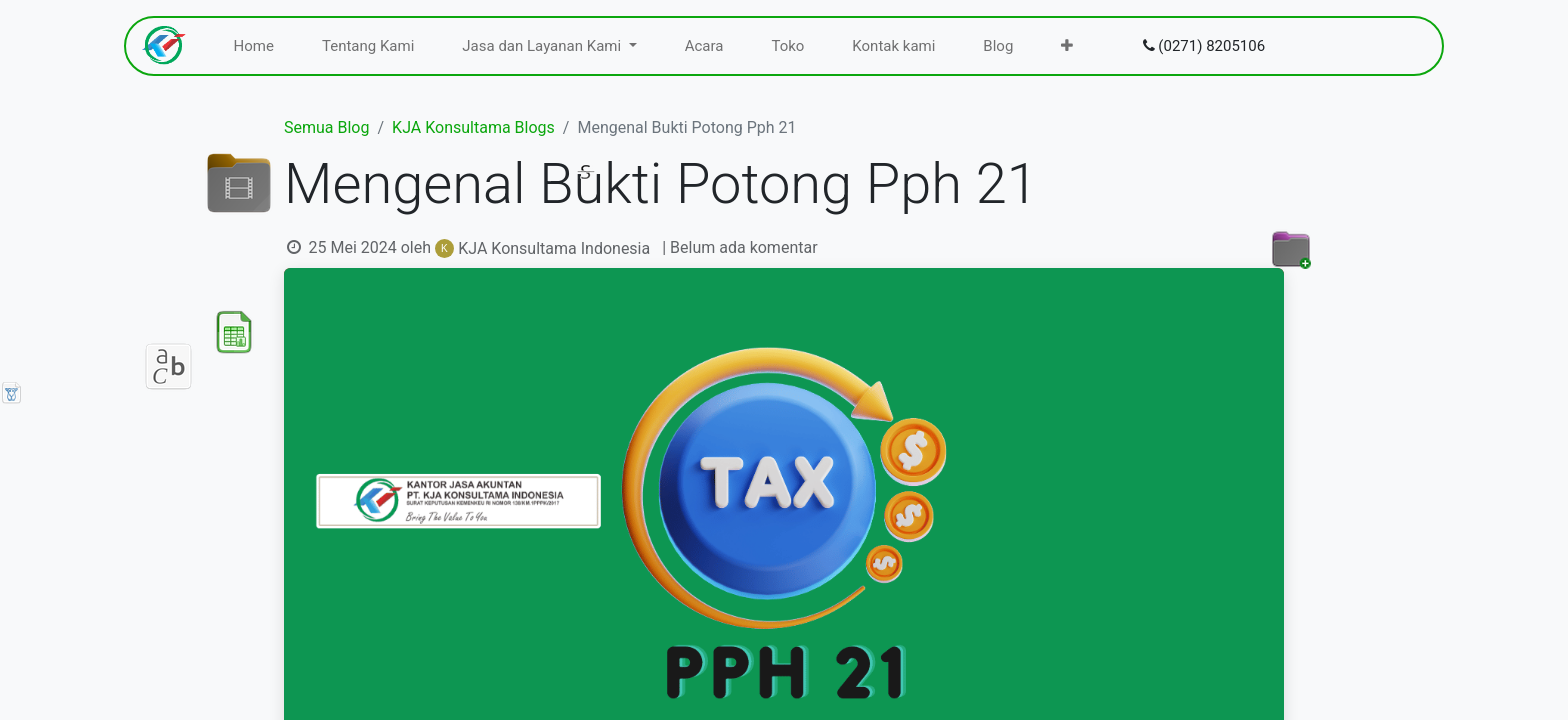 The image size is (1568, 720). I want to click on access font and typography settings, so click(168, 366).